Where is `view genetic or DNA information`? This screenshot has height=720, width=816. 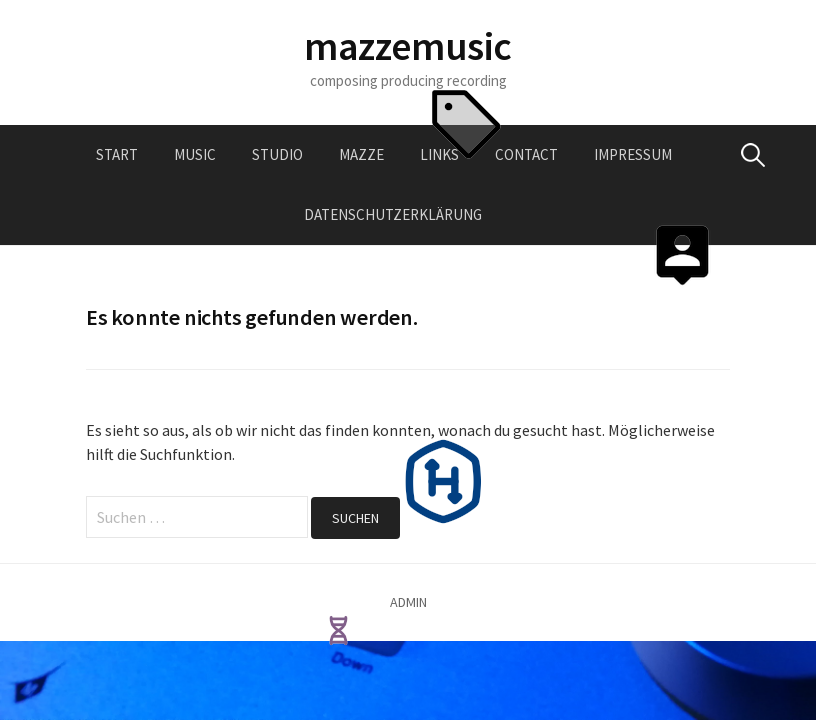
view genetic or DNA information is located at coordinates (338, 630).